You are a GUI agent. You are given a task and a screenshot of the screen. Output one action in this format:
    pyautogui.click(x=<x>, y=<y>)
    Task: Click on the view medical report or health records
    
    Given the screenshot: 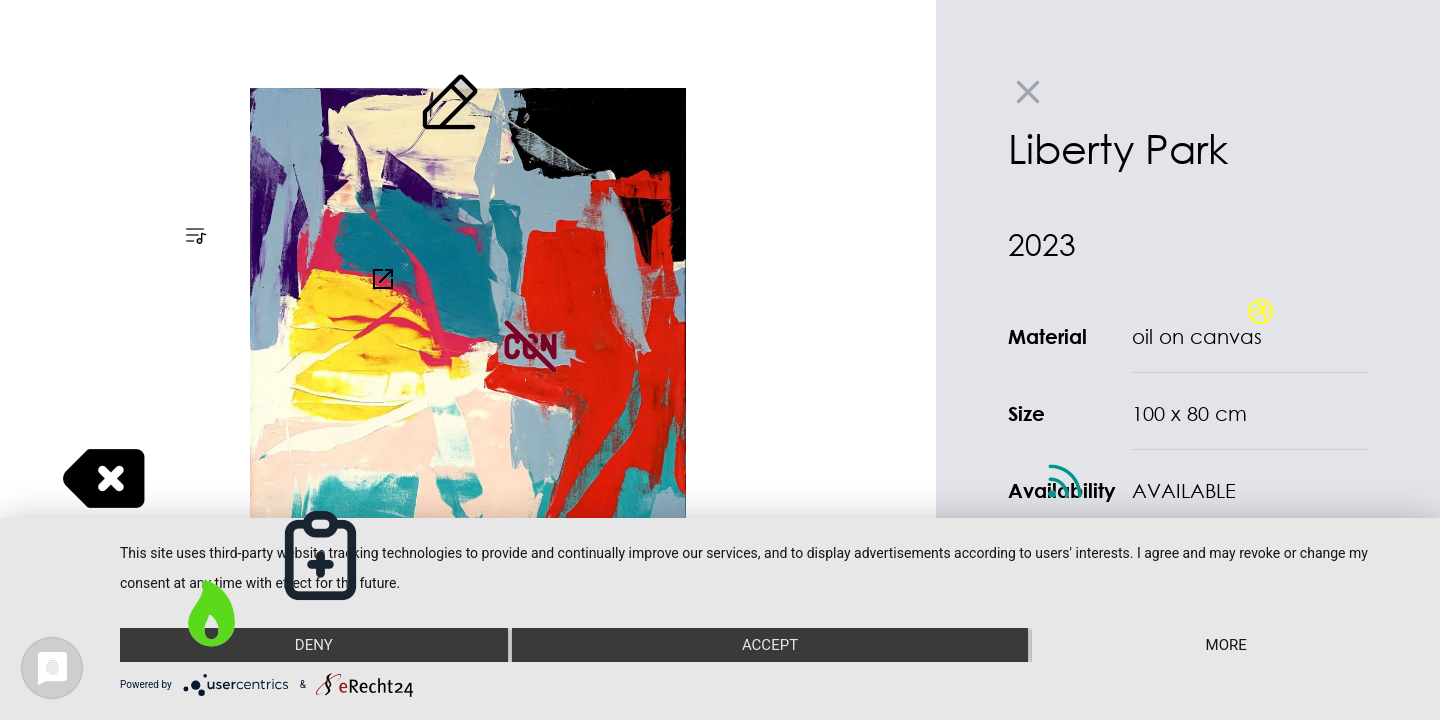 What is the action you would take?
    pyautogui.click(x=320, y=555)
    